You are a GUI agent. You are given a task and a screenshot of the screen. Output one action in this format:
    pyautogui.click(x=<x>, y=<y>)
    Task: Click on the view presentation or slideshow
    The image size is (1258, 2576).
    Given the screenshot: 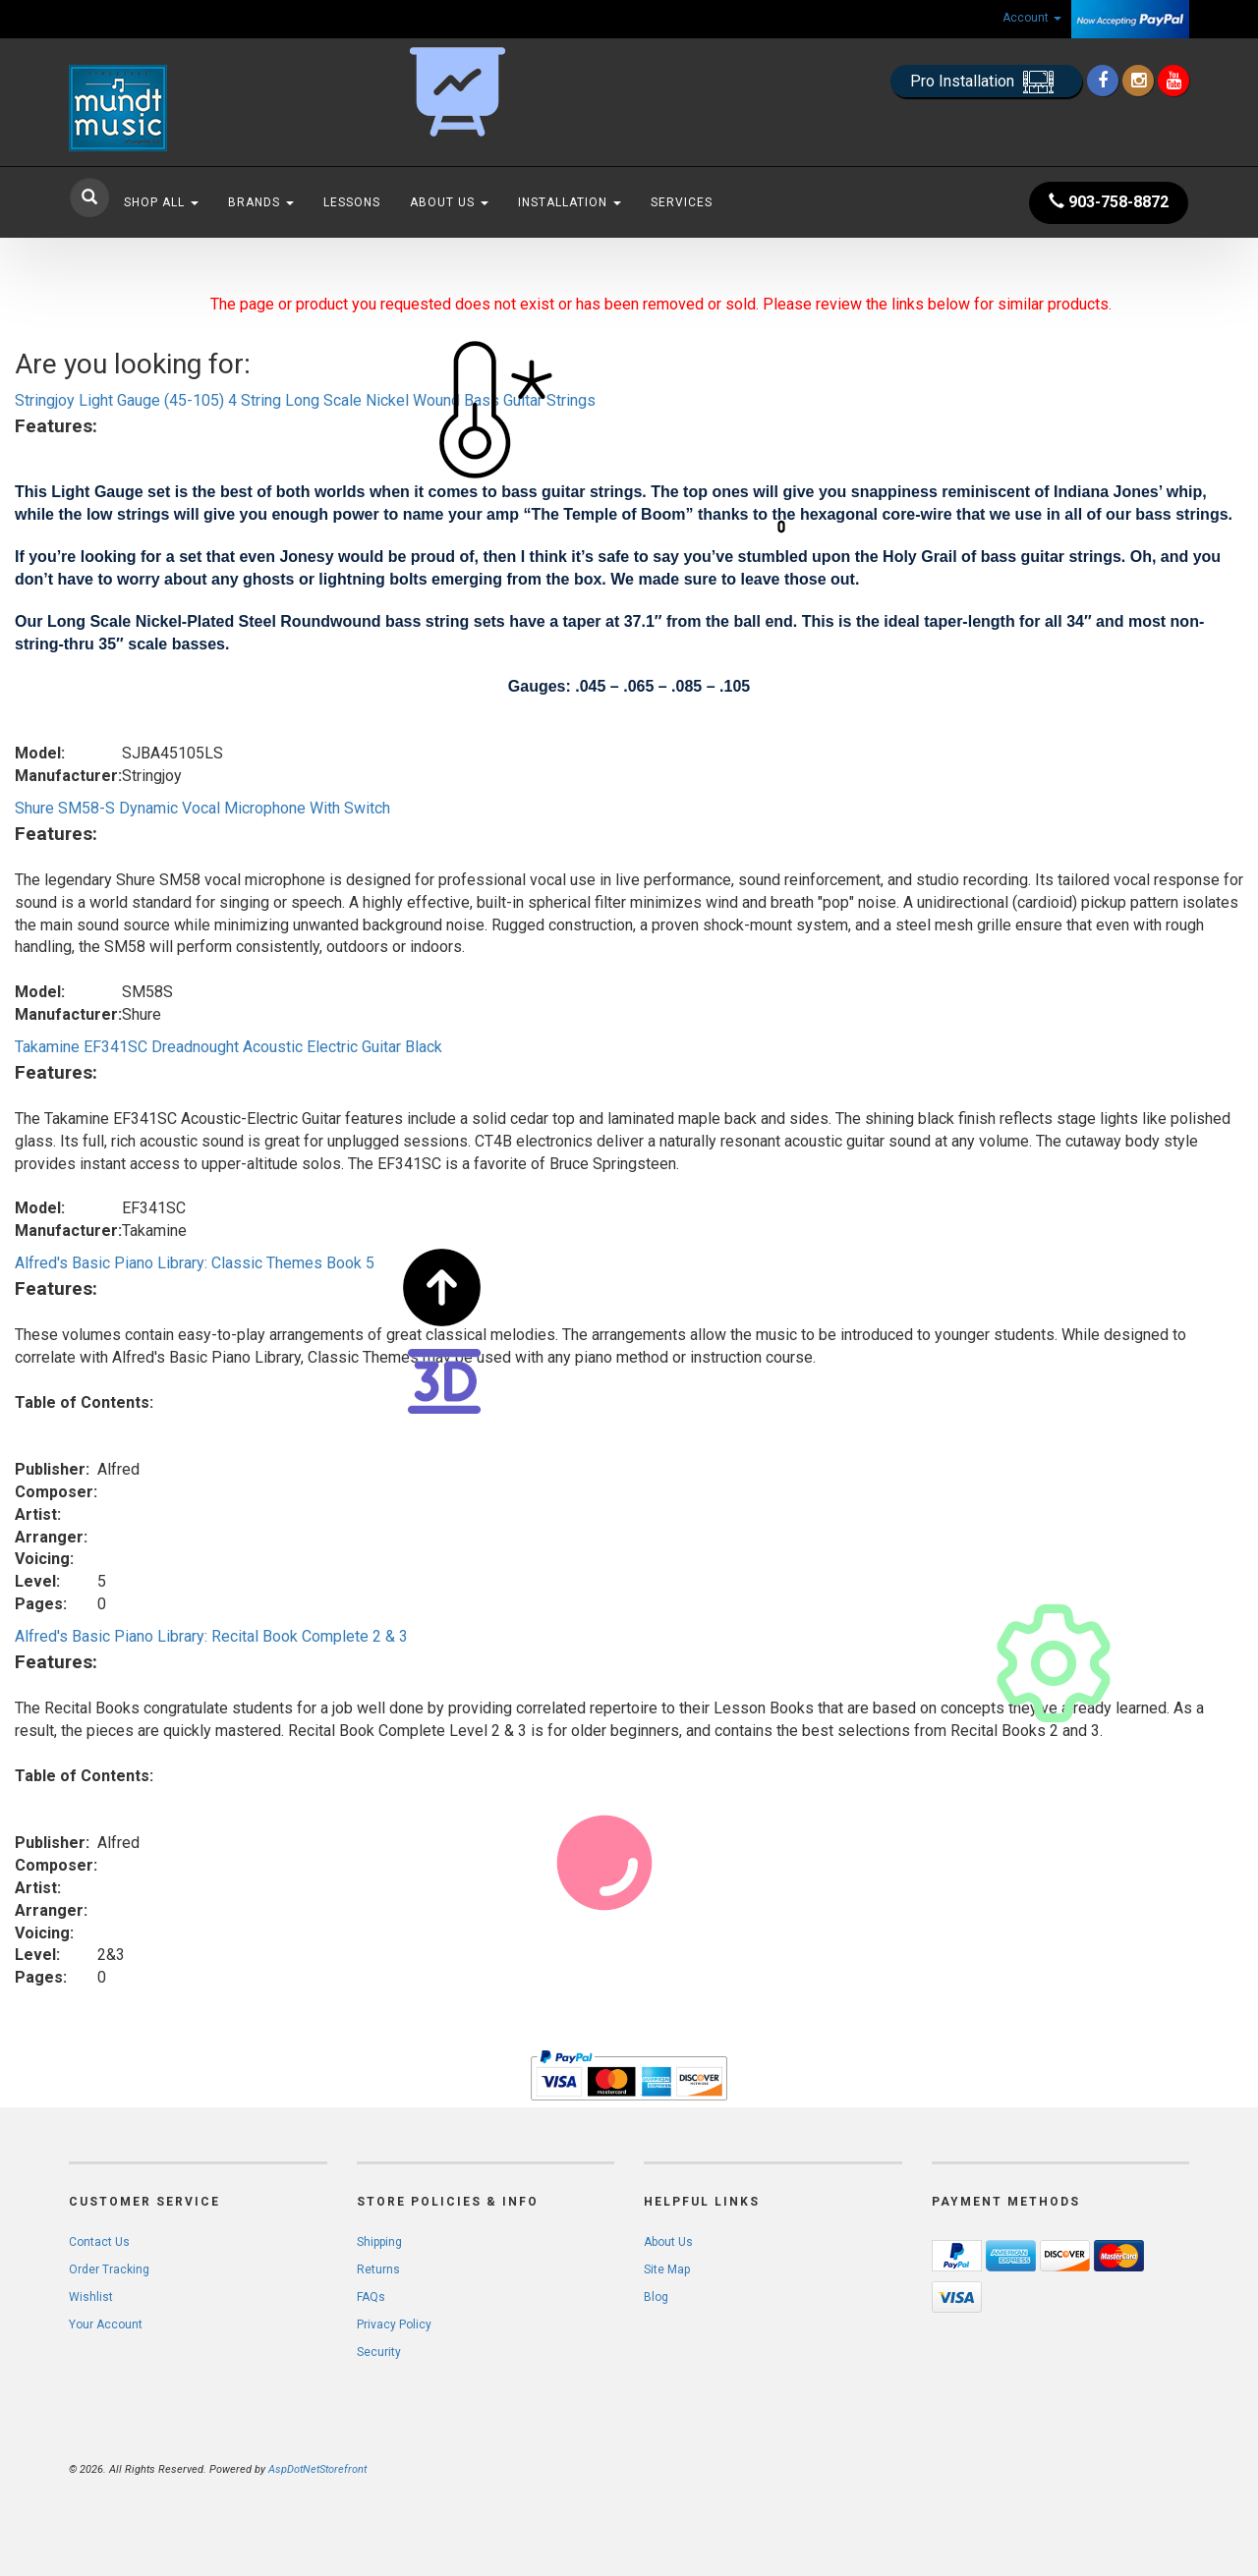 What is the action you would take?
    pyautogui.click(x=457, y=91)
    